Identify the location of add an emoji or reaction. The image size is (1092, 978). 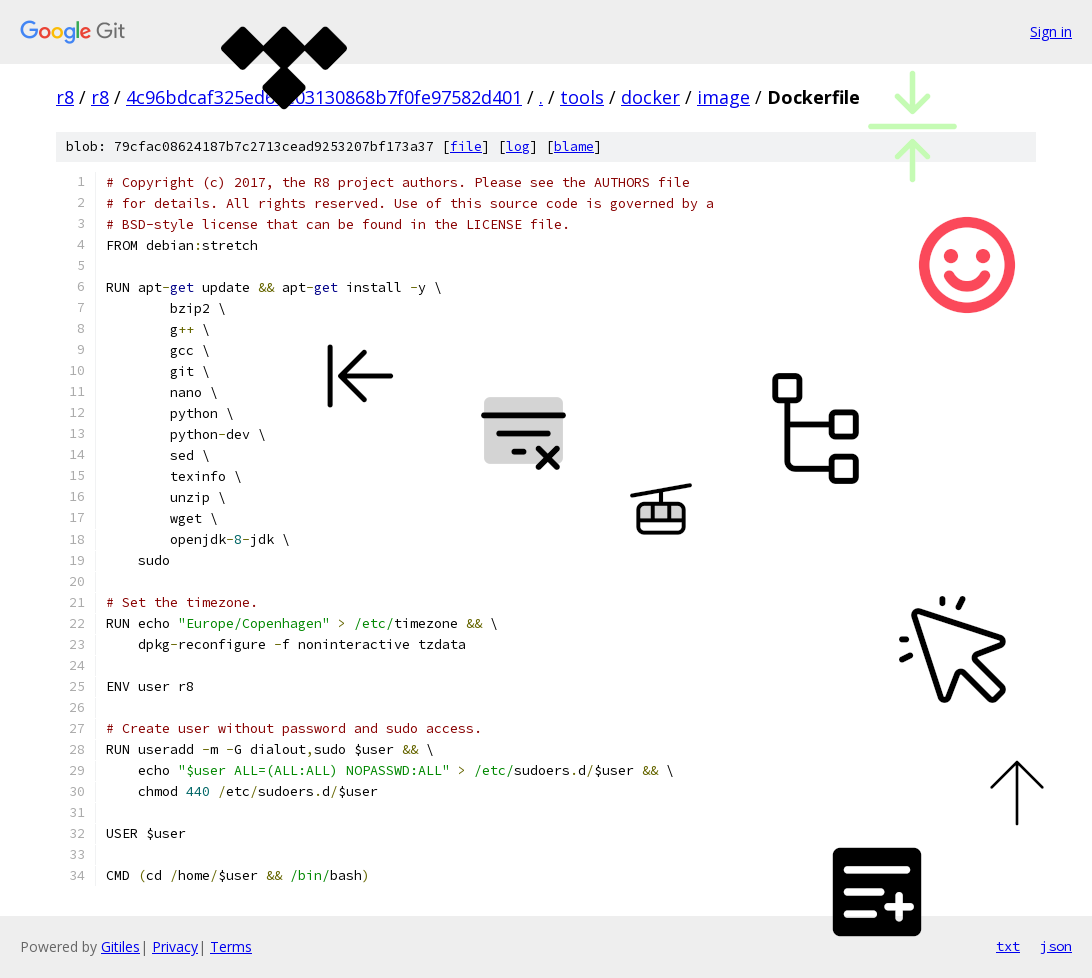
(967, 265).